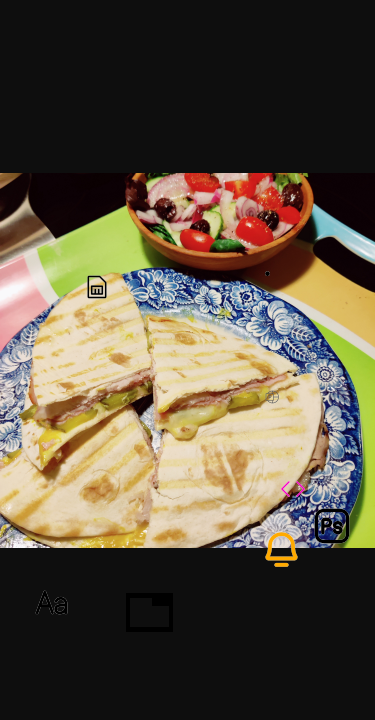 This screenshot has width=375, height=720. Describe the element at coordinates (149, 612) in the screenshot. I see `open a new browser tab` at that location.